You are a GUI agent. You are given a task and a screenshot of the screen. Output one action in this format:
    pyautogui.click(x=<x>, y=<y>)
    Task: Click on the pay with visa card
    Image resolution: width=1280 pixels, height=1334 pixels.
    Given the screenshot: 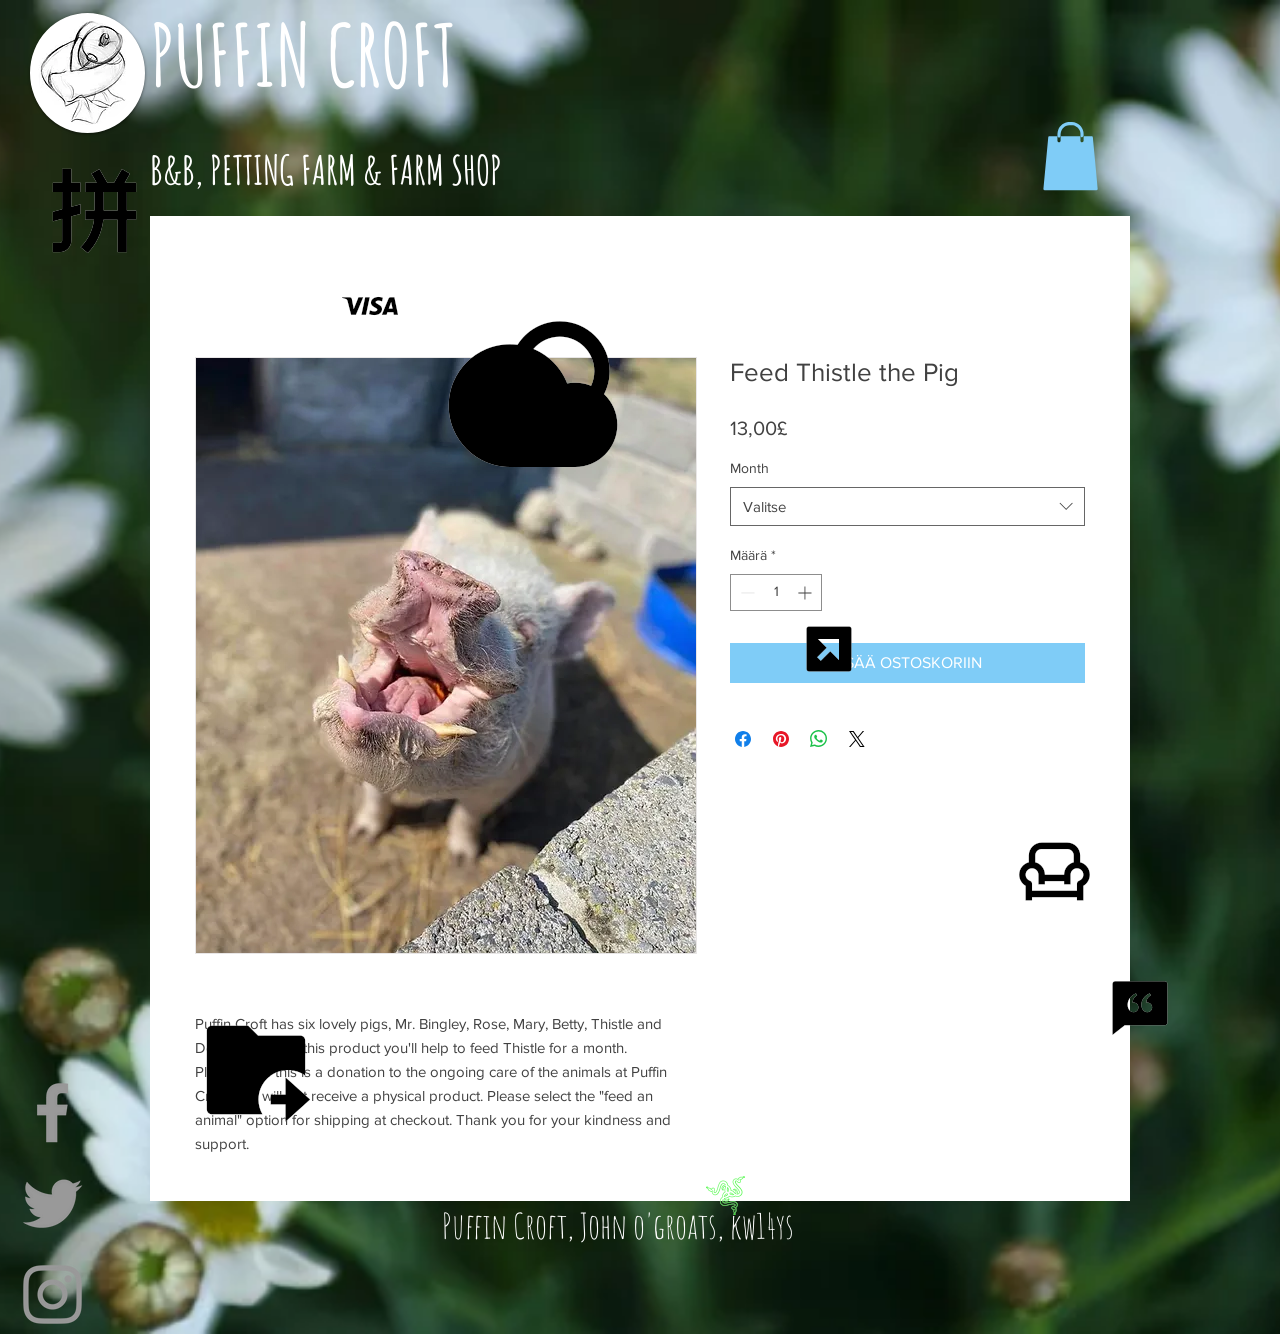 What is the action you would take?
    pyautogui.click(x=370, y=306)
    